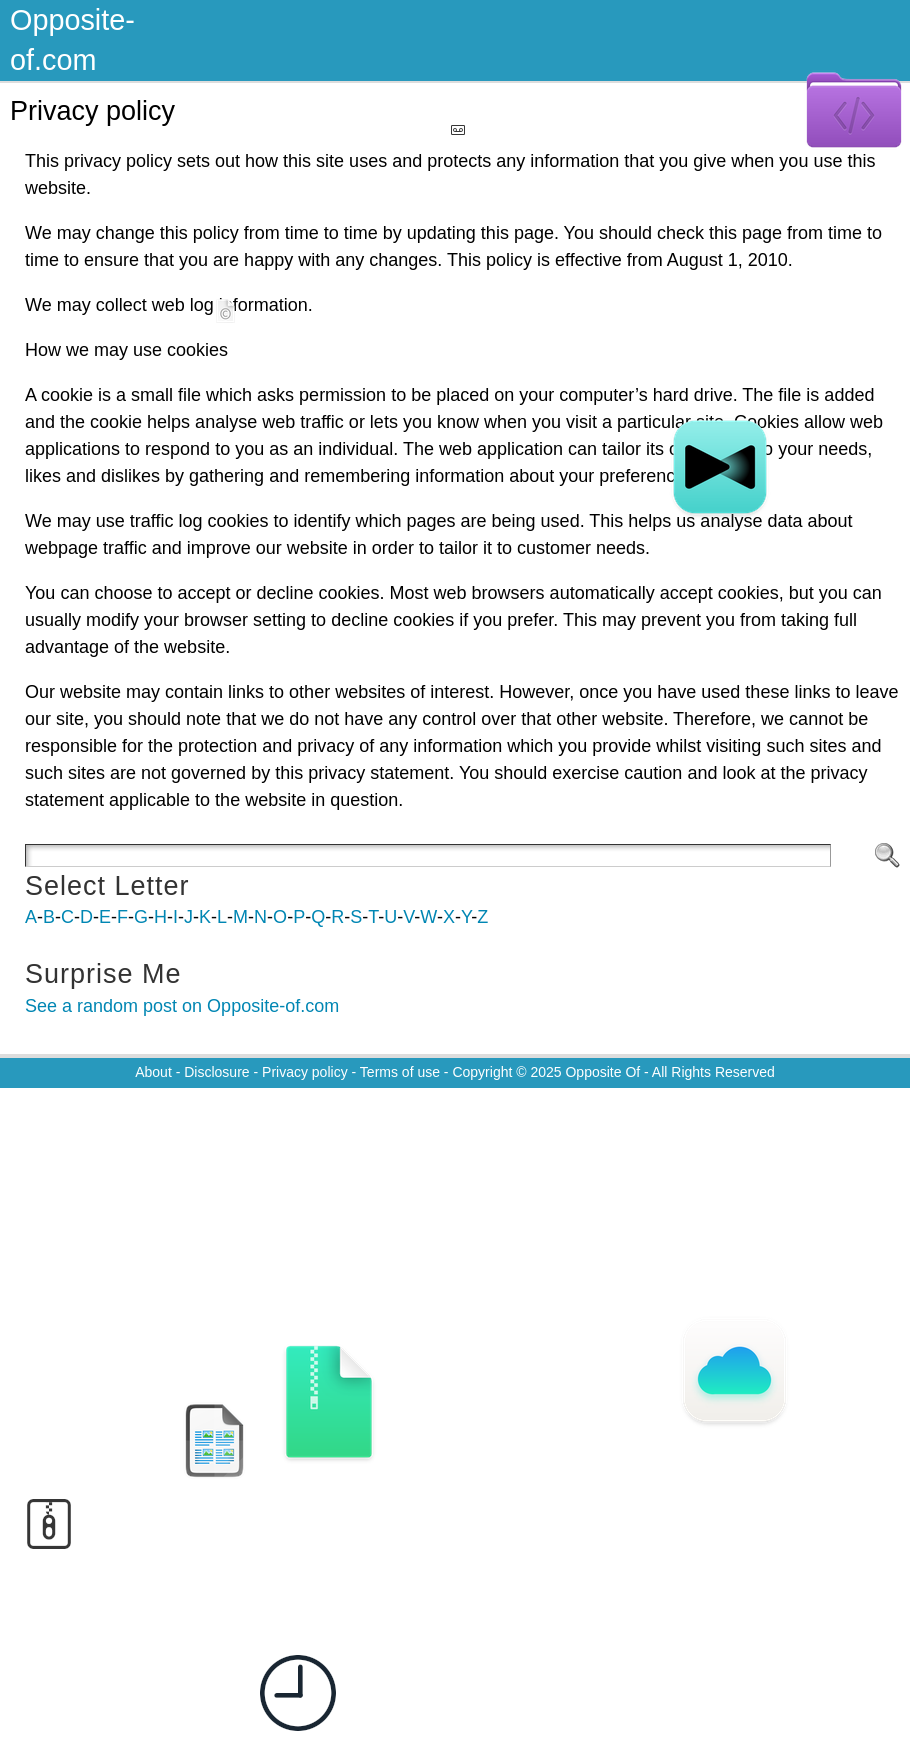  What do you see at coordinates (720, 467) in the screenshot?
I see `open gitbutler version control app` at bounding box center [720, 467].